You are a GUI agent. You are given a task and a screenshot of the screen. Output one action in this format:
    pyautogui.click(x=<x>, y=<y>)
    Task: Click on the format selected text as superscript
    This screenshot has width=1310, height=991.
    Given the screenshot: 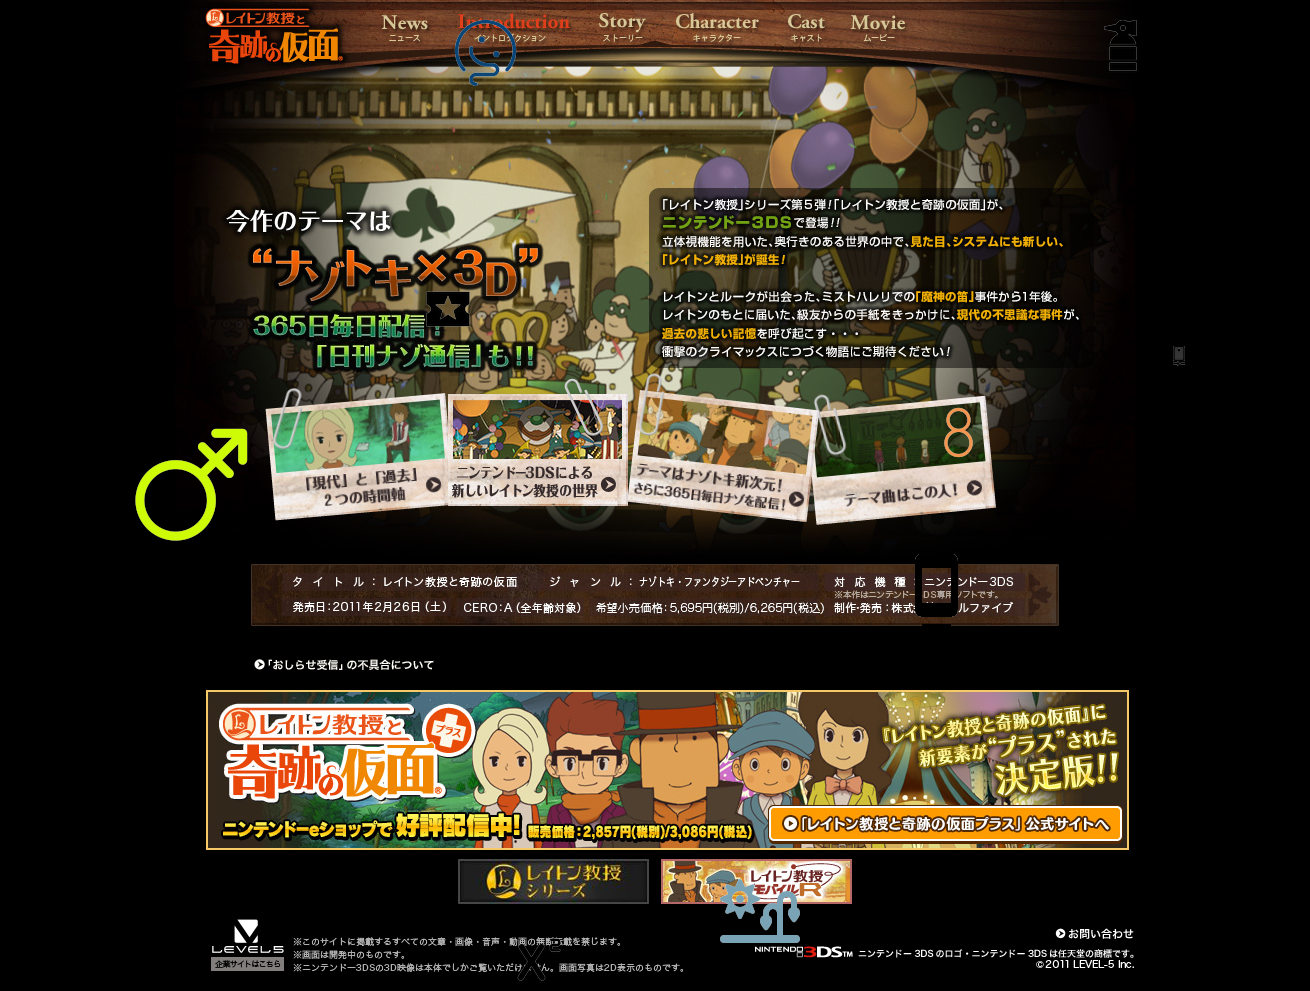 What is the action you would take?
    pyautogui.click(x=531, y=959)
    